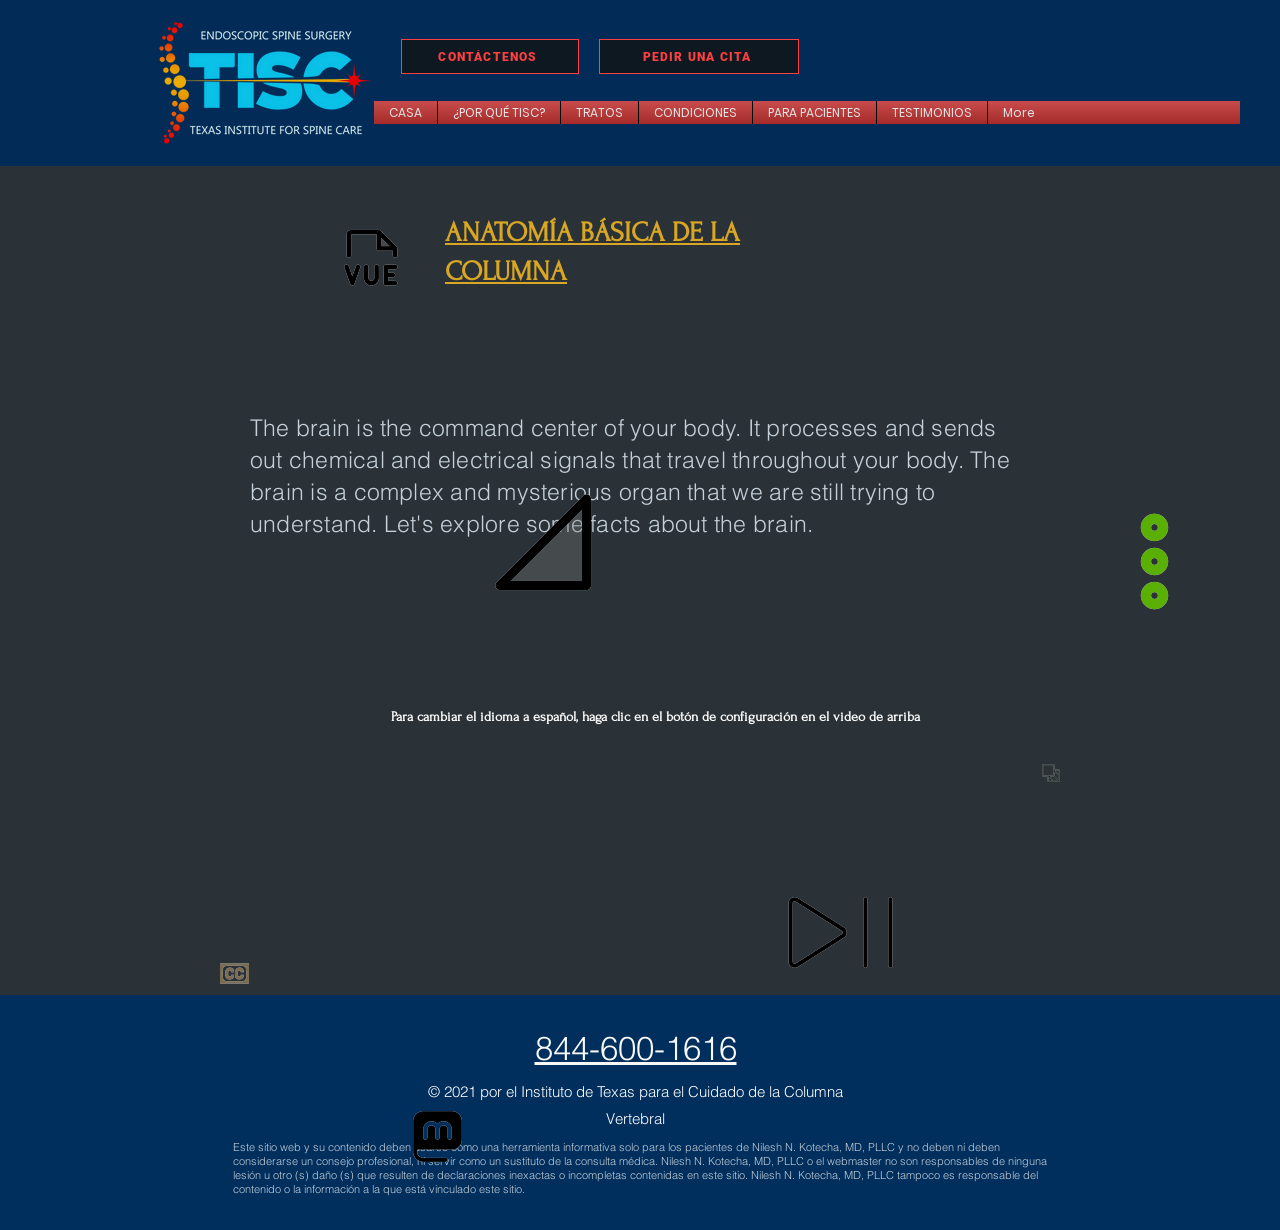 The height and width of the screenshot is (1230, 1280). What do you see at coordinates (550, 549) in the screenshot?
I see `adjust notch or display cutout settings` at bounding box center [550, 549].